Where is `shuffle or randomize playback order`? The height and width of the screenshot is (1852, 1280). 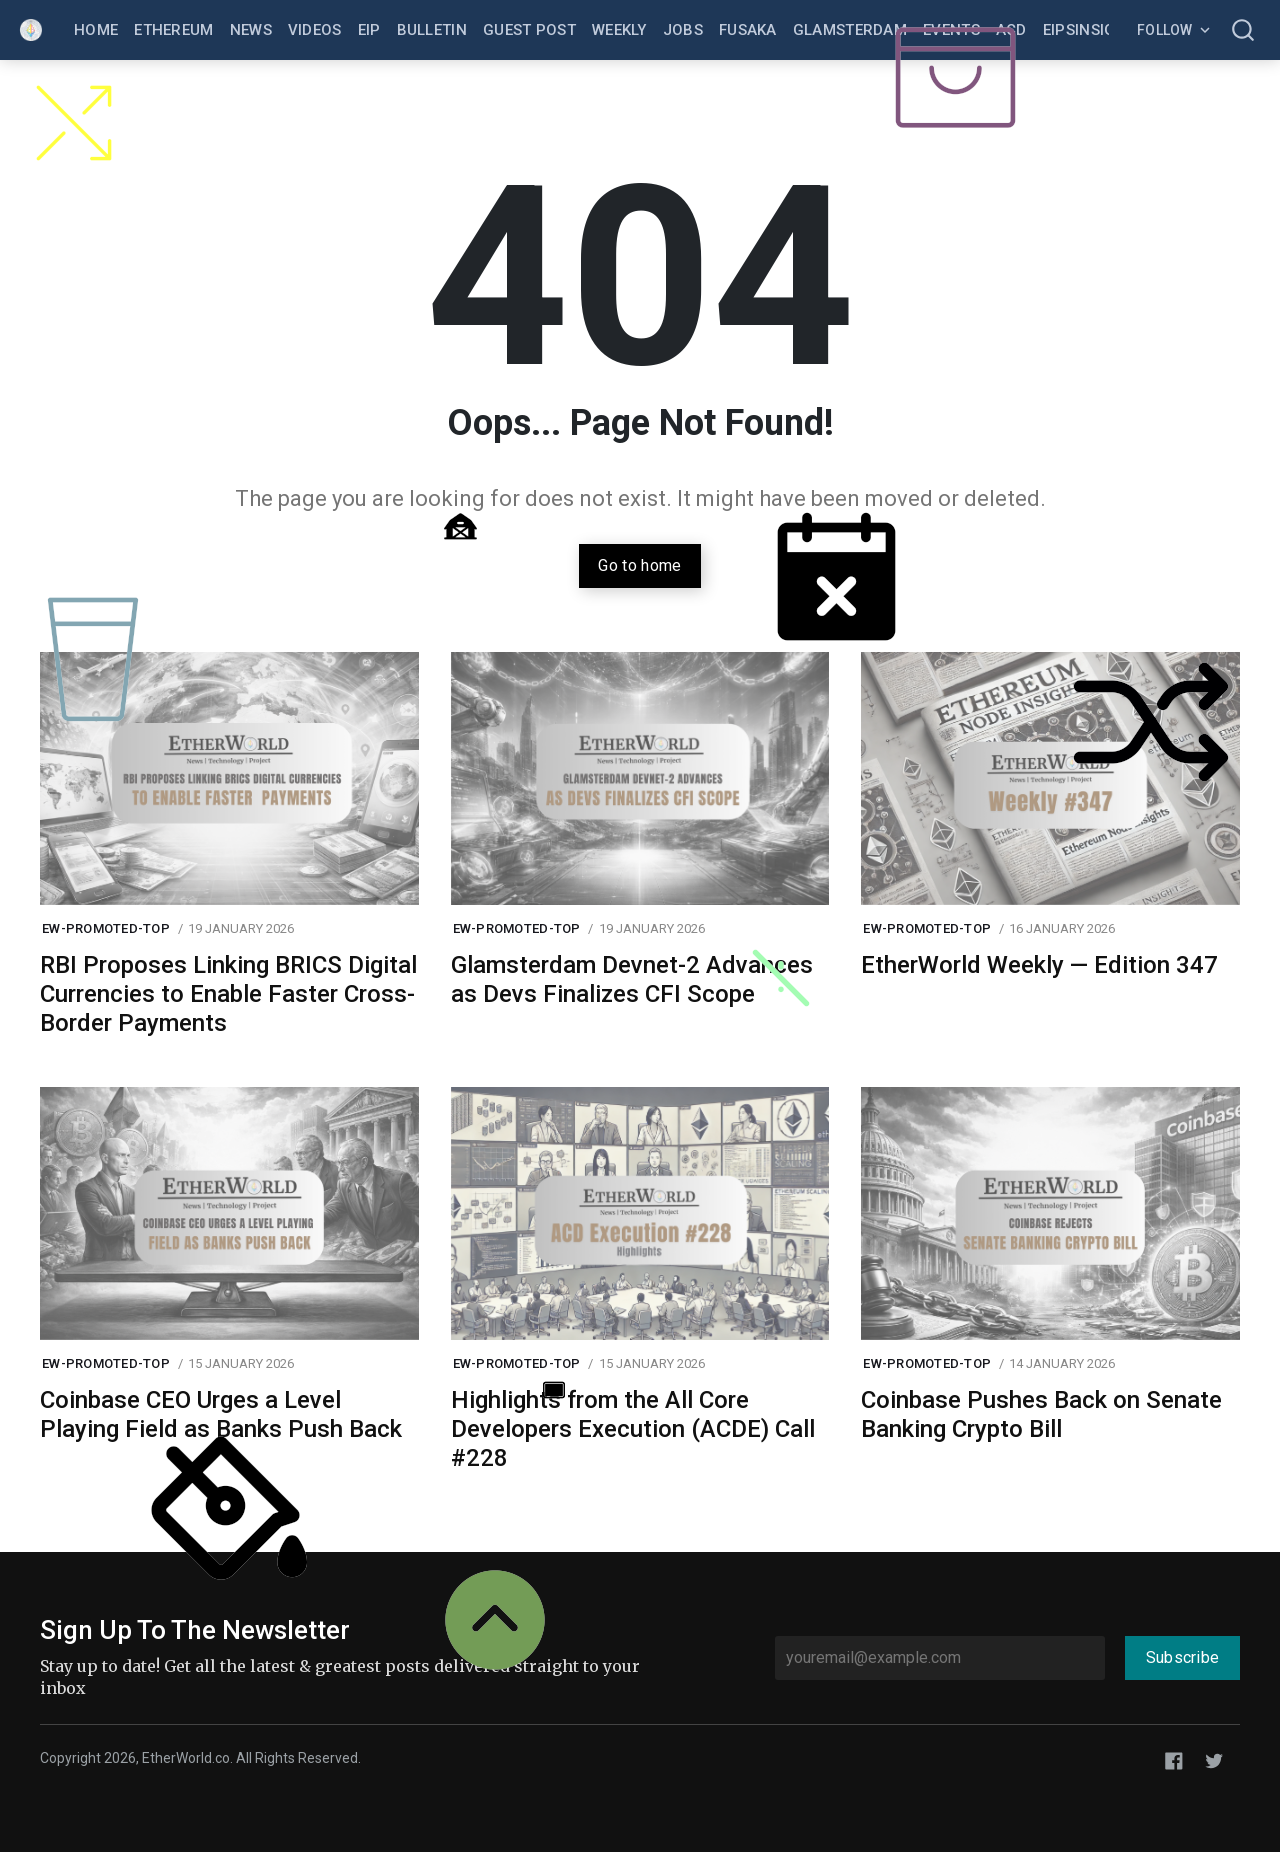
shuffle or randomize playback order is located at coordinates (74, 123).